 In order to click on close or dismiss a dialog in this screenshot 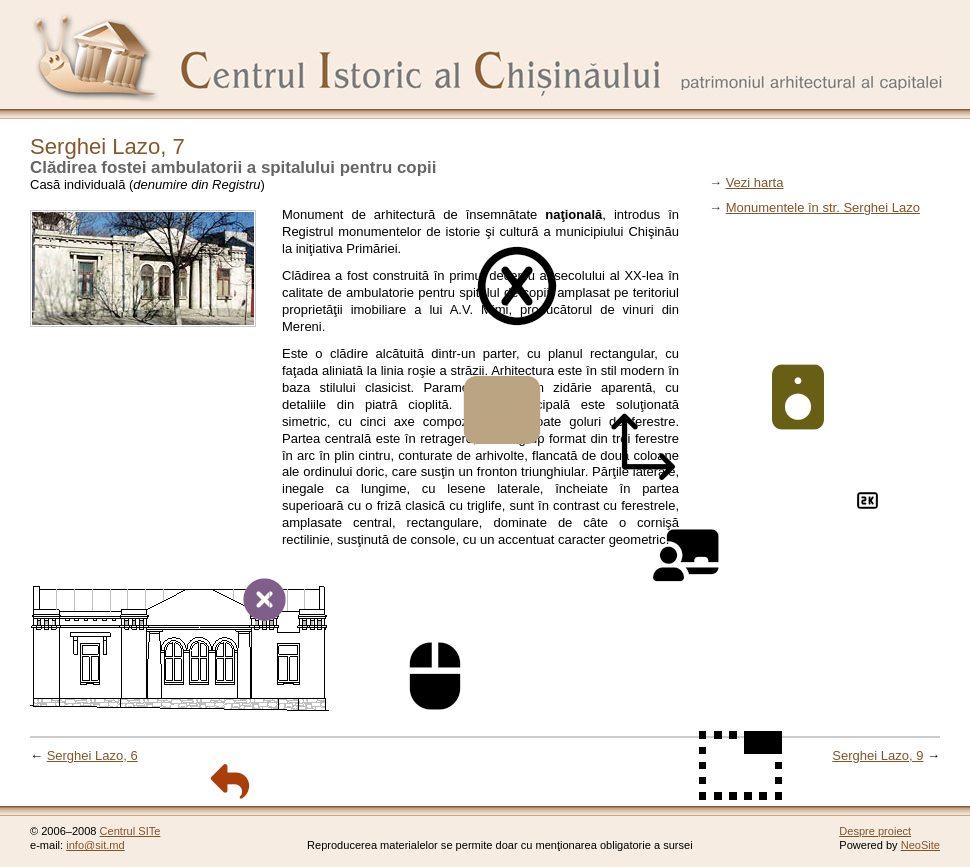, I will do `click(264, 599)`.